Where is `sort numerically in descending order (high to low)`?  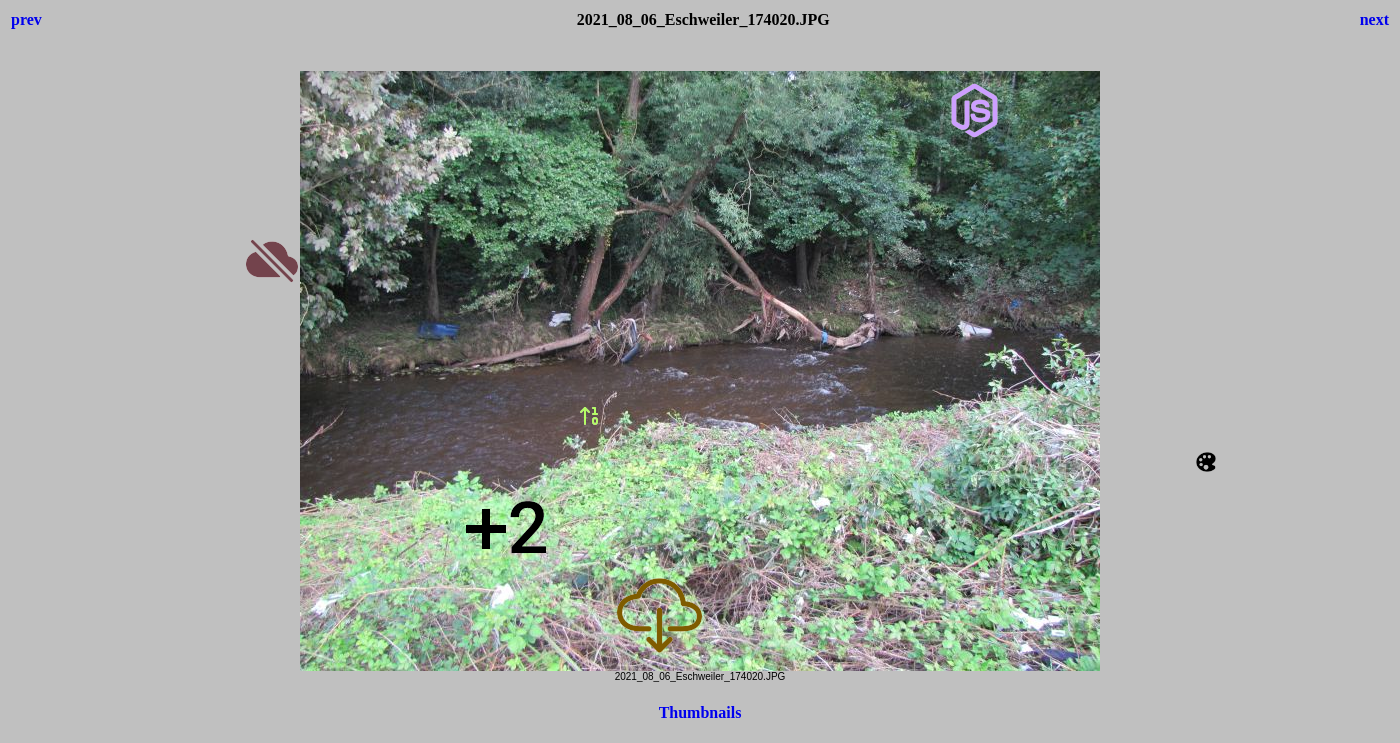
sort numerically in descending order (high to low) is located at coordinates (590, 416).